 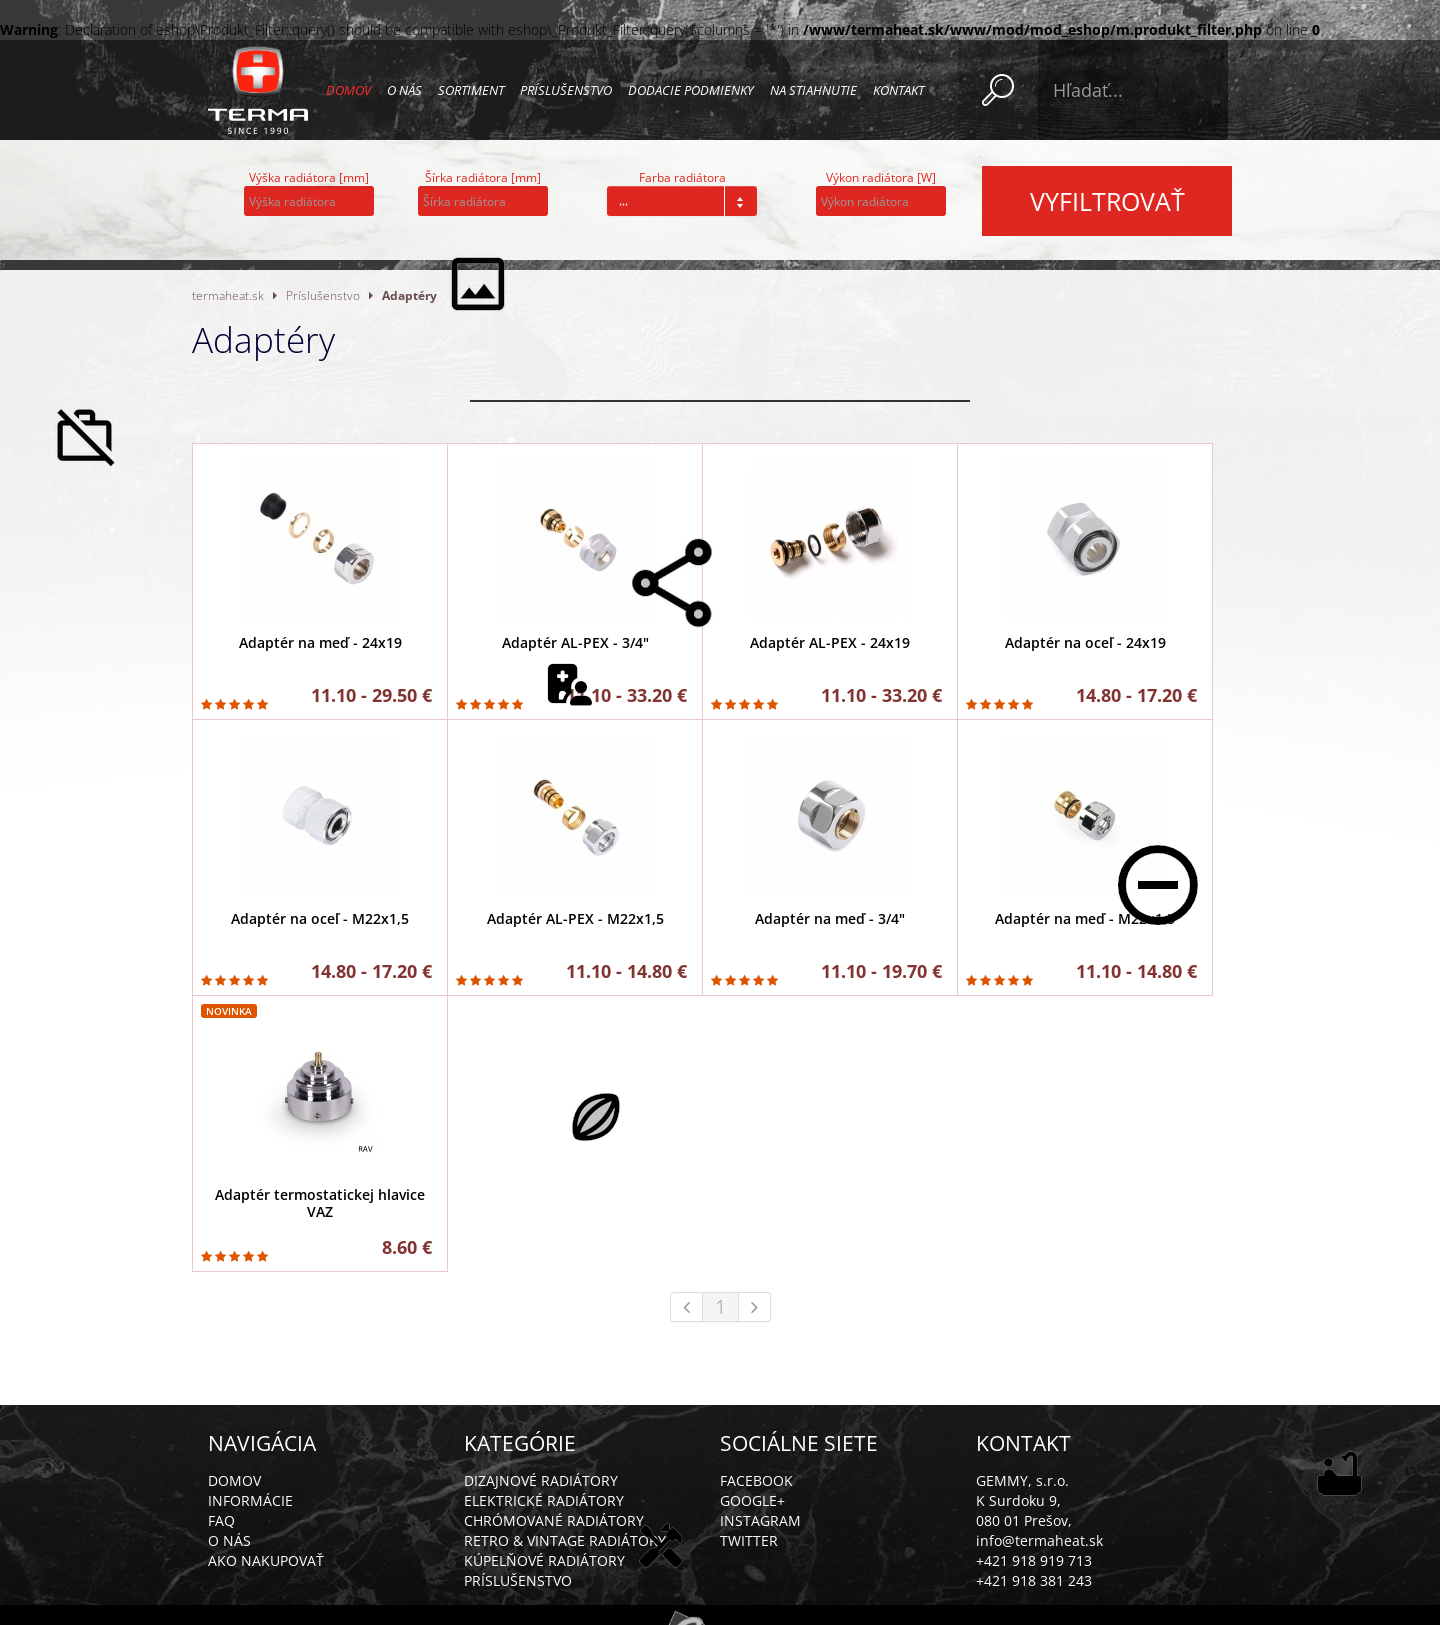 What do you see at coordinates (478, 284) in the screenshot?
I see `view image or photo` at bounding box center [478, 284].